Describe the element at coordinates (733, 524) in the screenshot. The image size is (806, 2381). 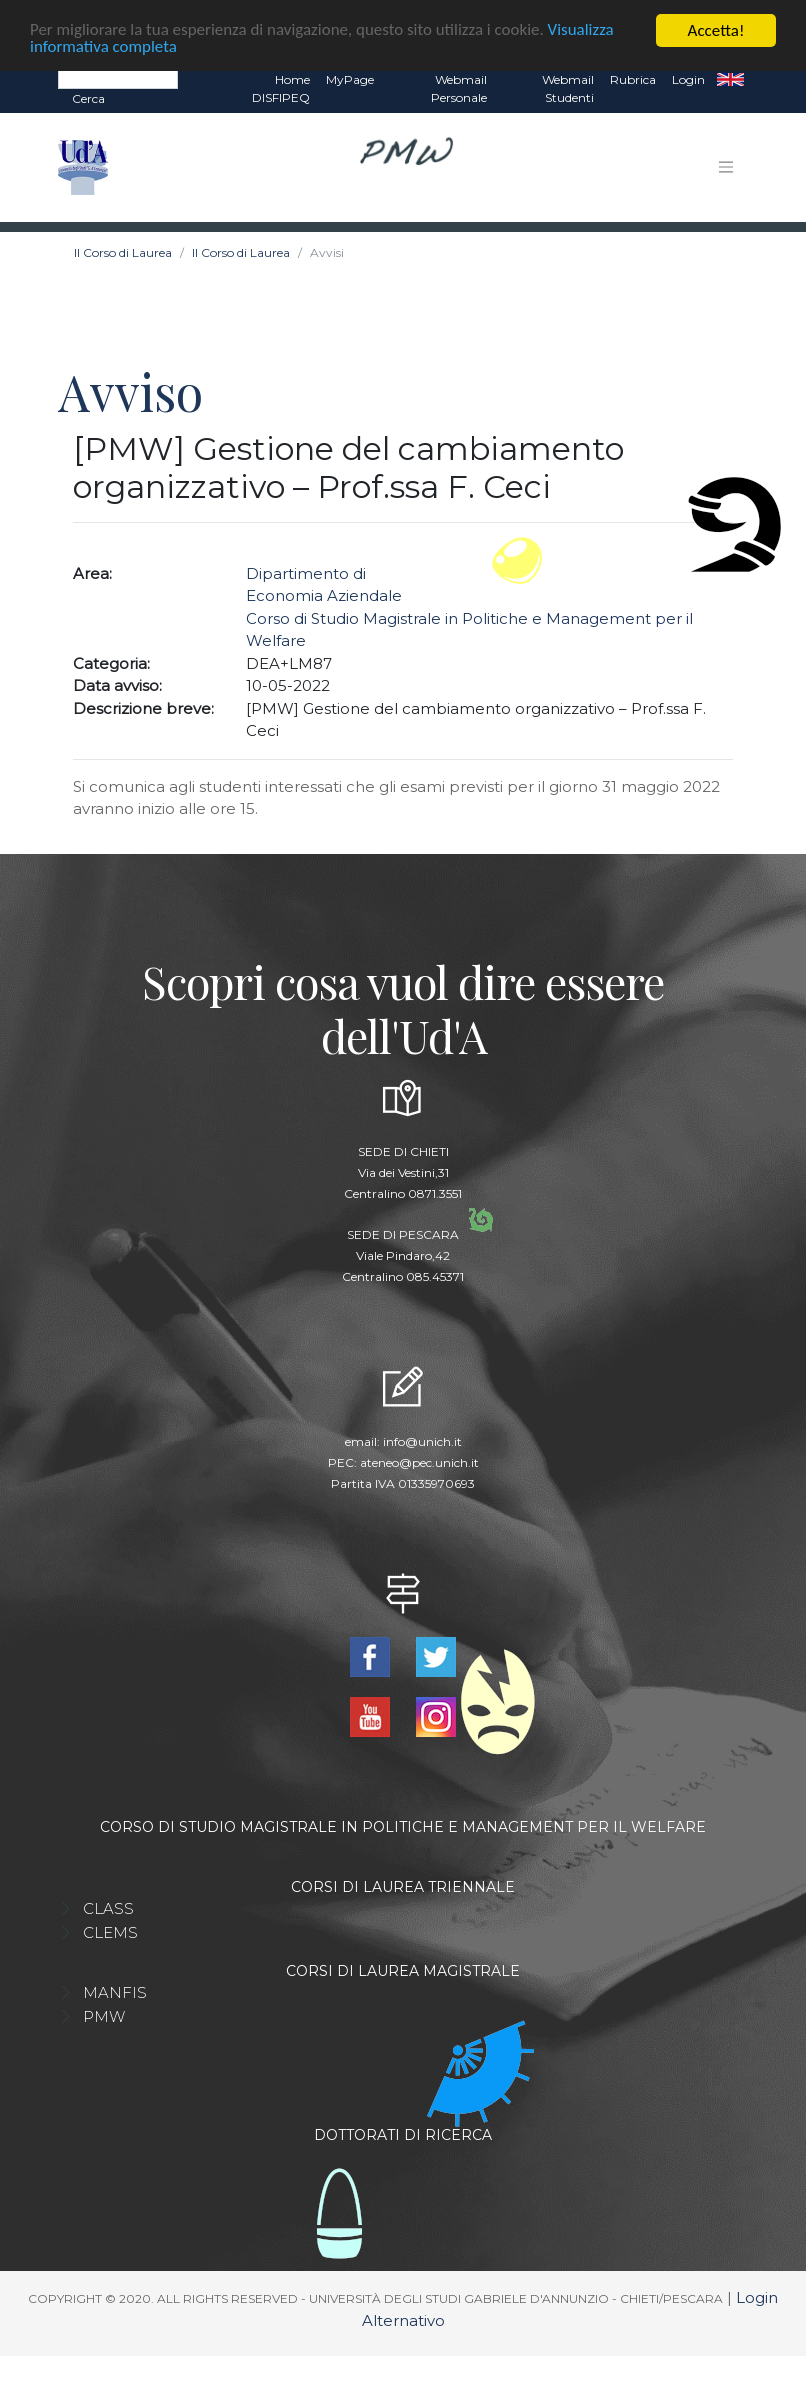
I see `represents a sea creature or kraken in a game interface` at that location.